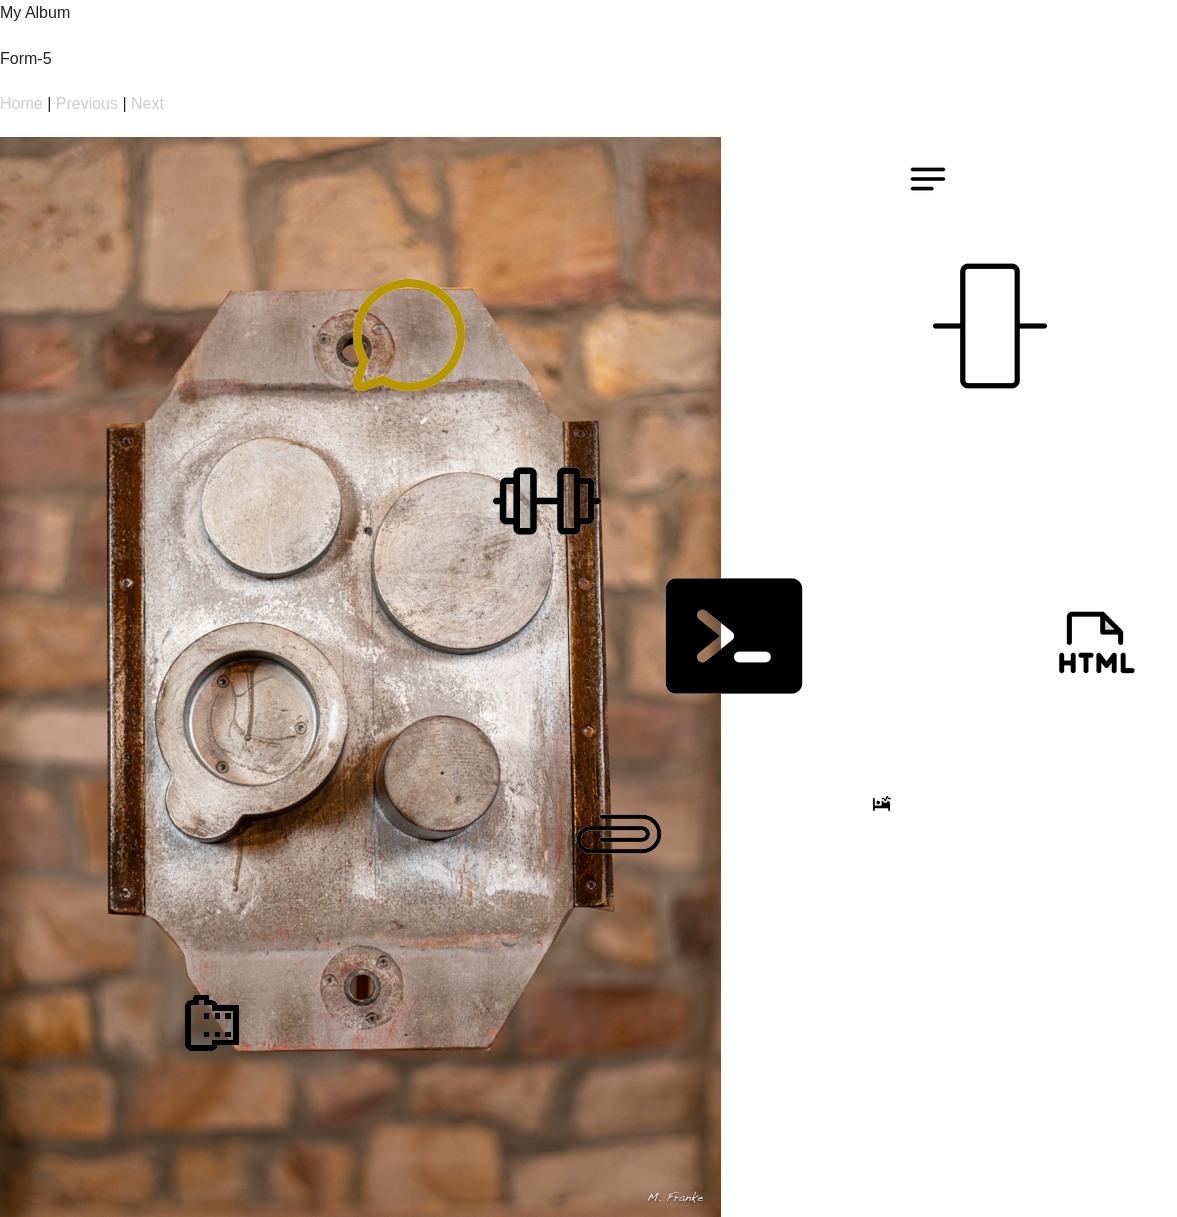 The image size is (1177, 1217). I want to click on view or edit notes, so click(928, 179).